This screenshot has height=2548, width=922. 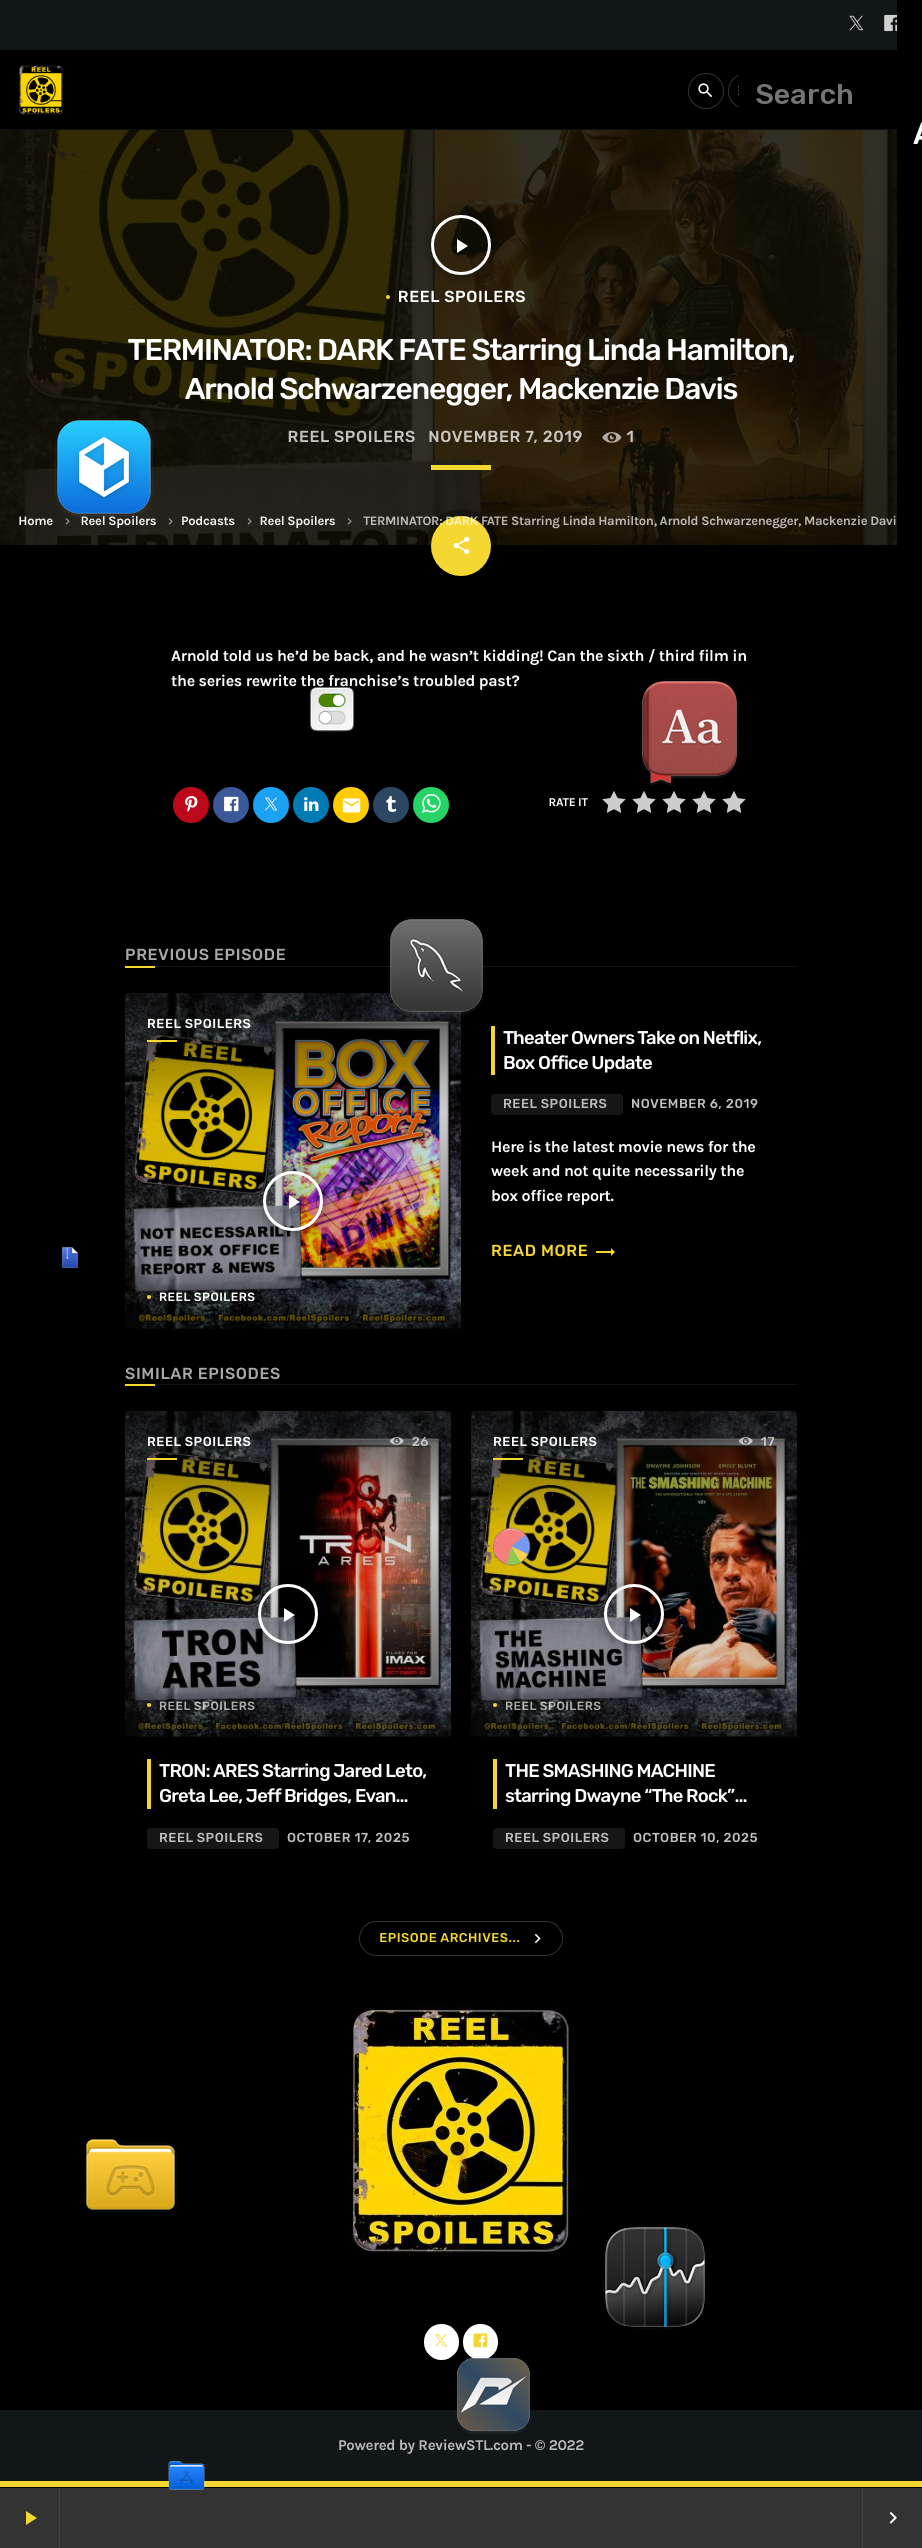 I want to click on an ACE compressed archive file, so click(x=70, y=1258).